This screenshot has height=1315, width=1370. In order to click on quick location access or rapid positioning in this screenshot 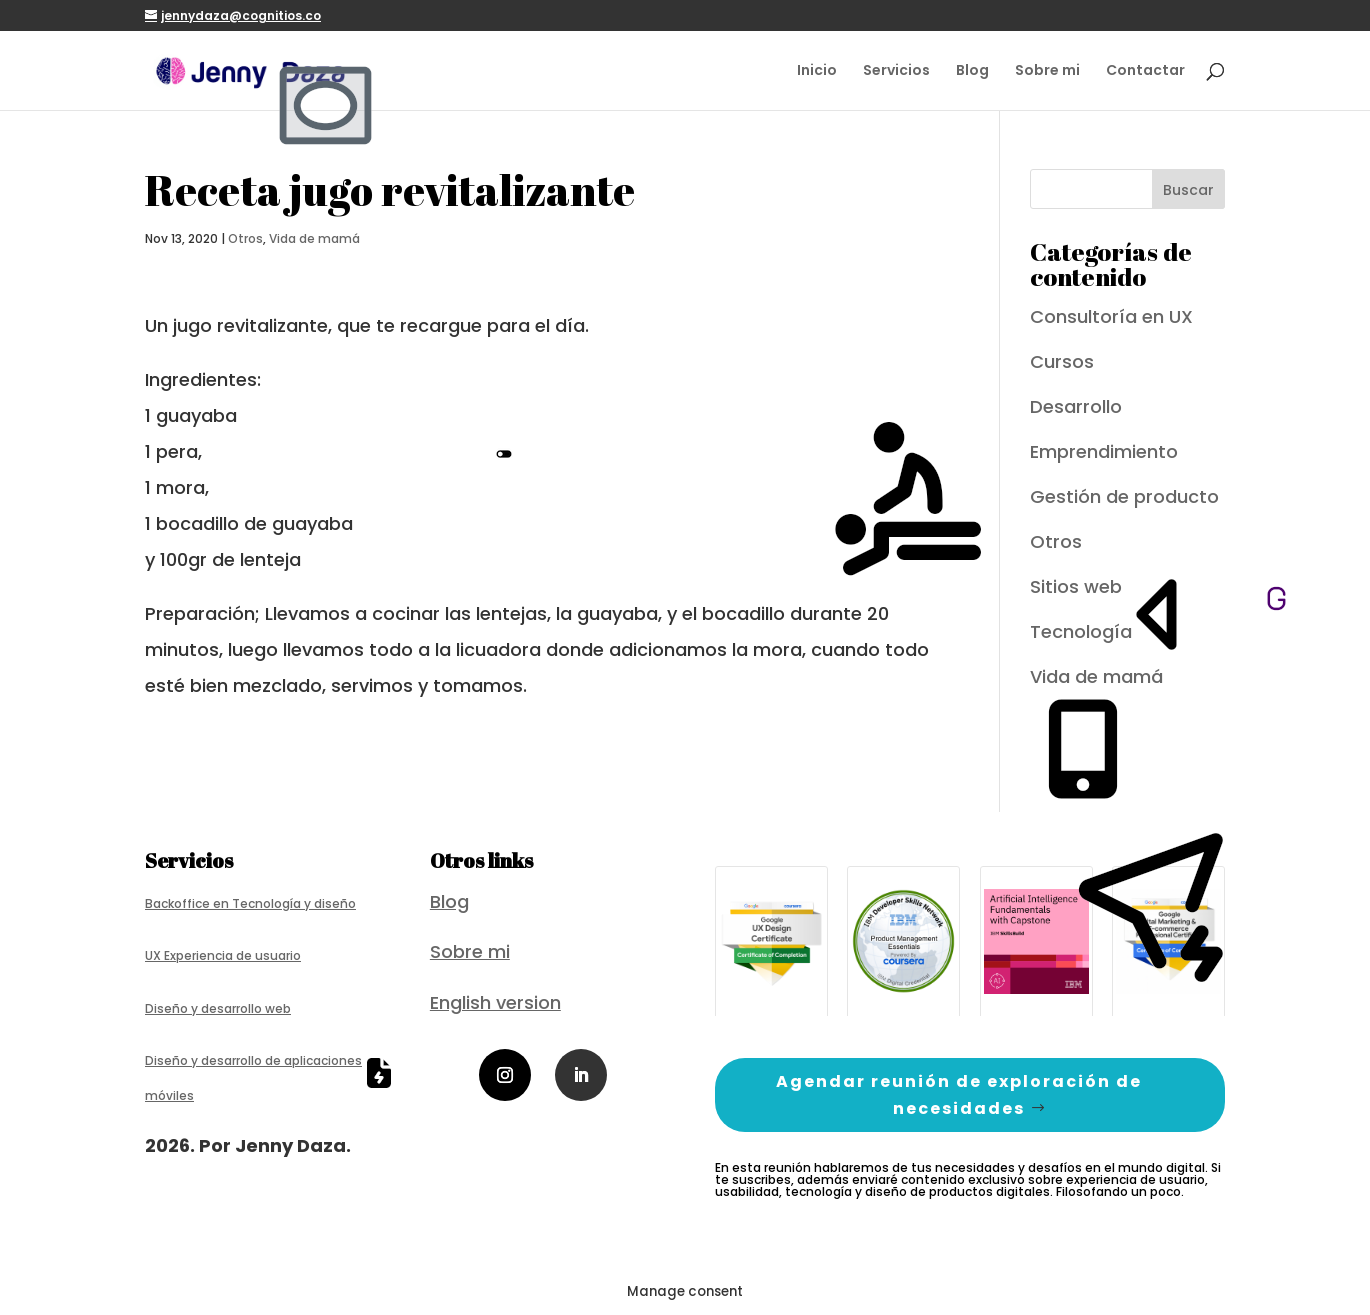, I will do `click(1152, 904)`.